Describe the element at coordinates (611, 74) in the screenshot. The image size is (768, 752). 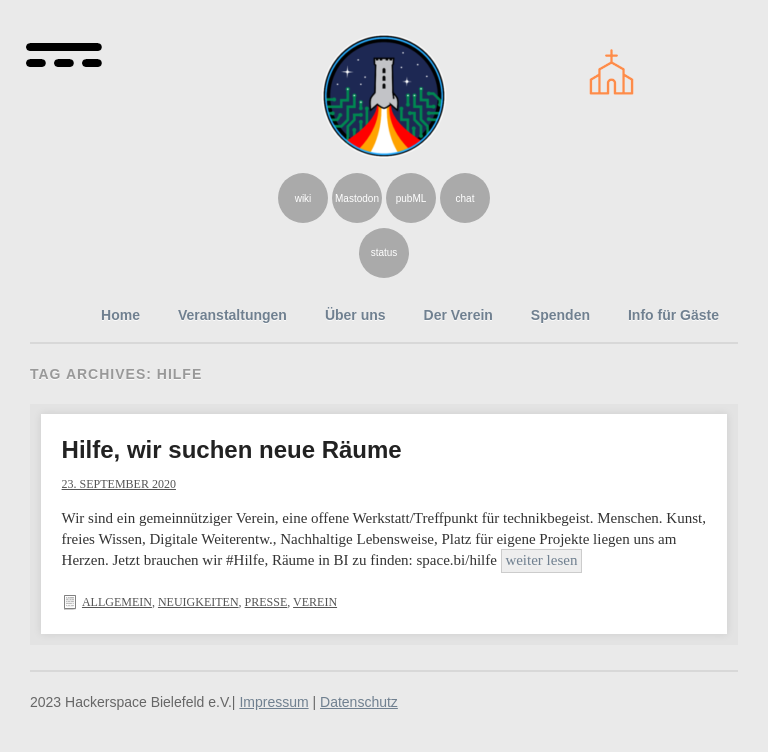
I see `indicates a nearby church or place of worship` at that location.